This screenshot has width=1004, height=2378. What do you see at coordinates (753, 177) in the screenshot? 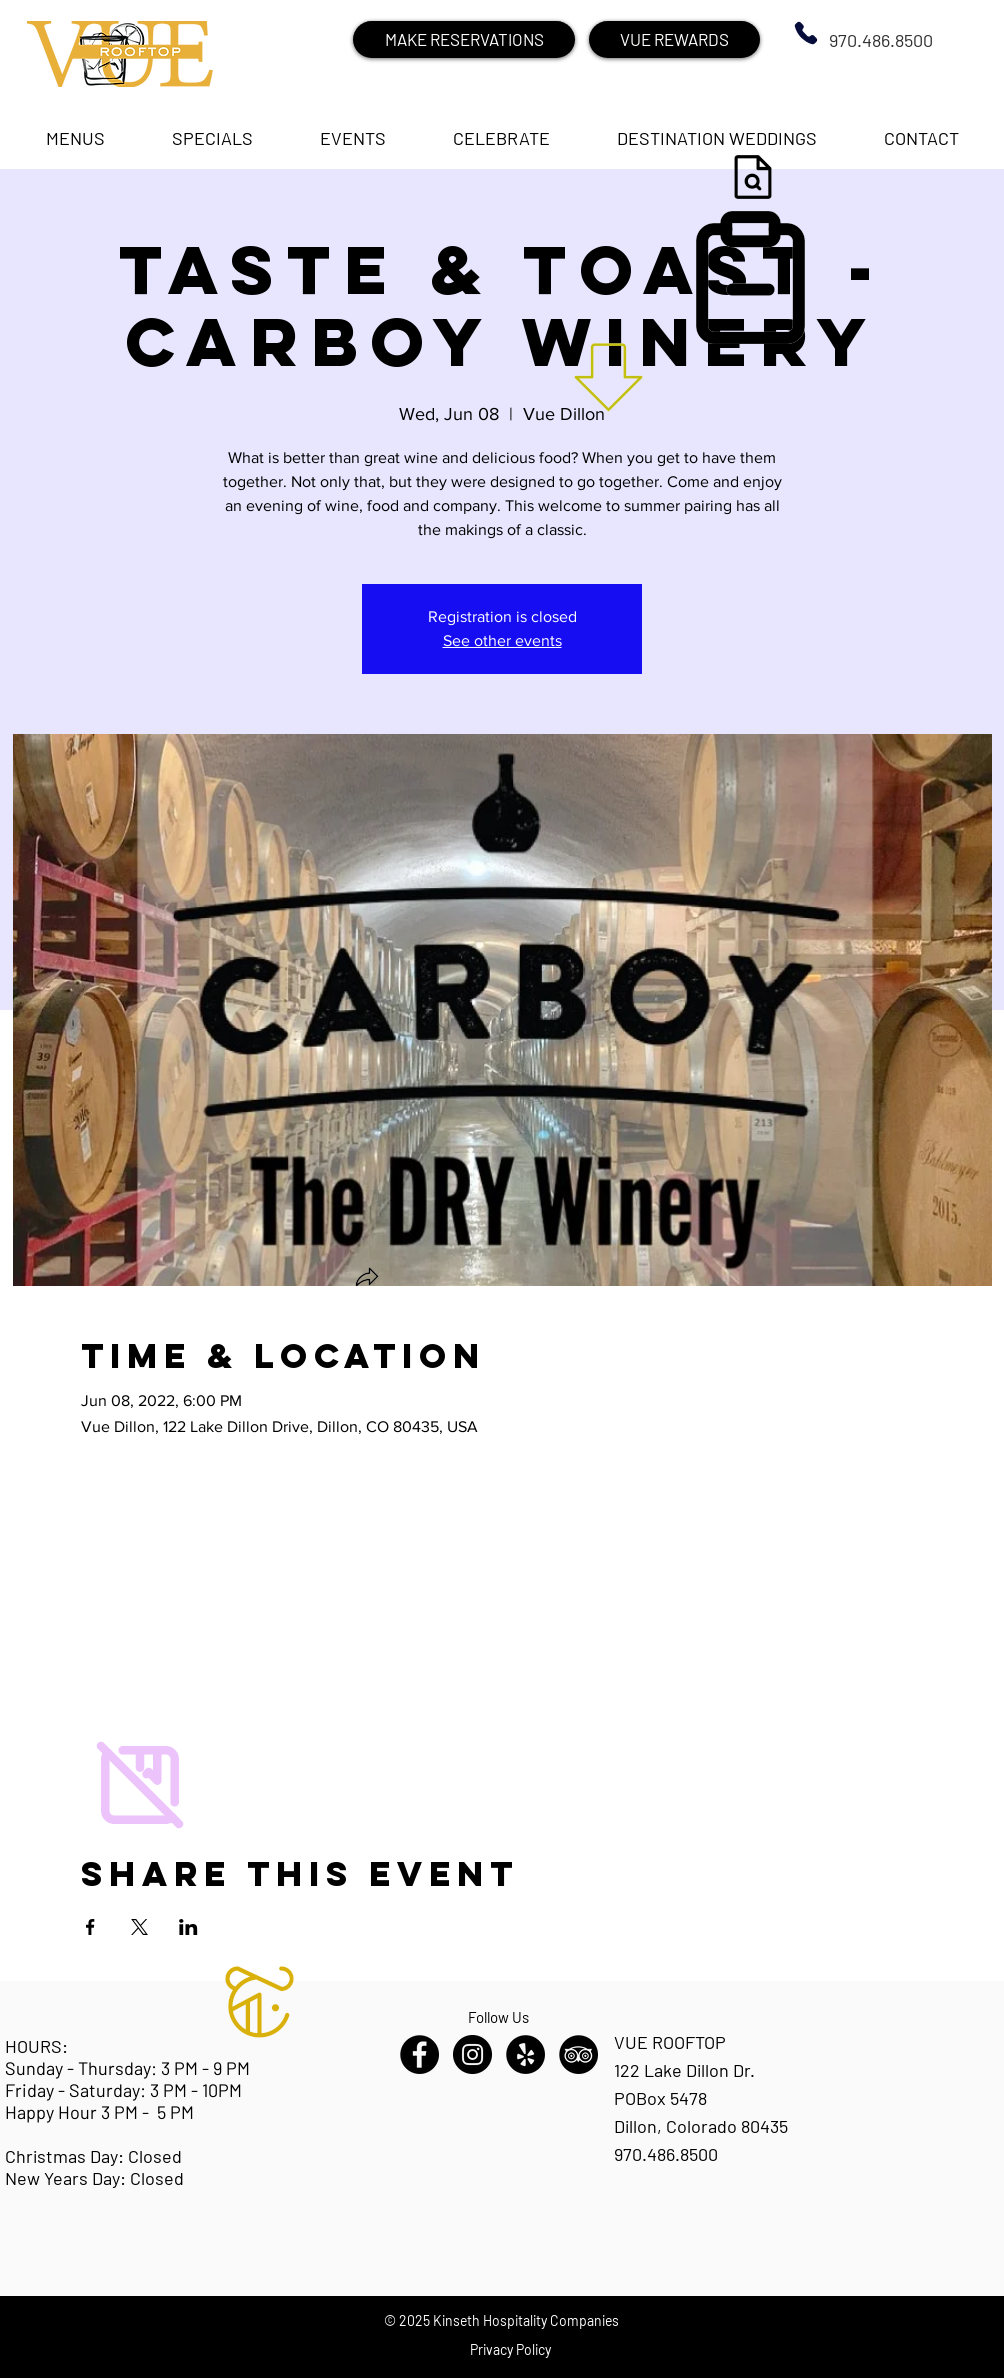
I see `search within a document` at bounding box center [753, 177].